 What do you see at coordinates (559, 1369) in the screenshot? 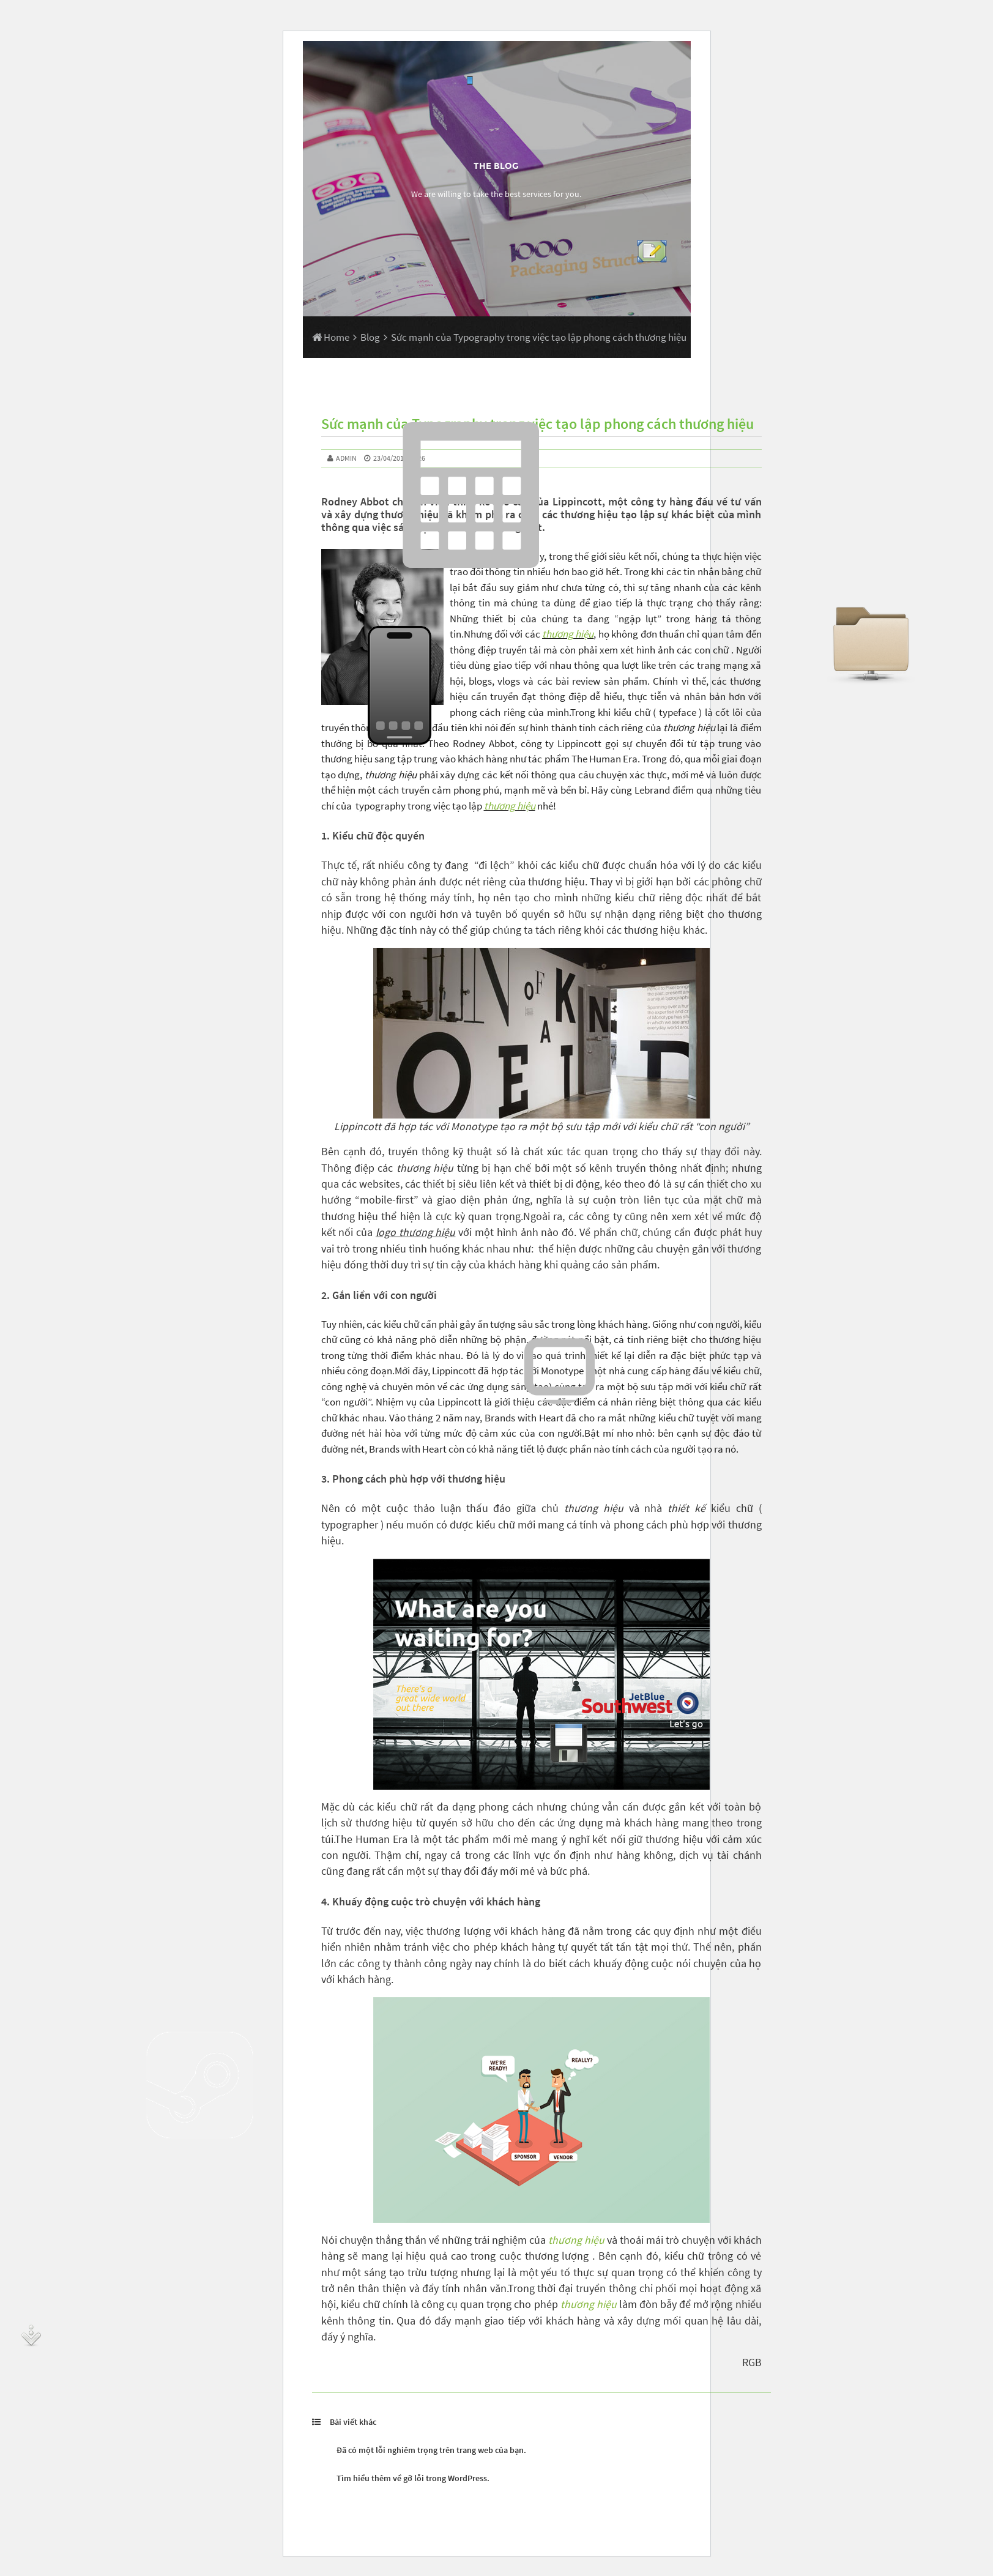
I see `display or monitor settings` at bounding box center [559, 1369].